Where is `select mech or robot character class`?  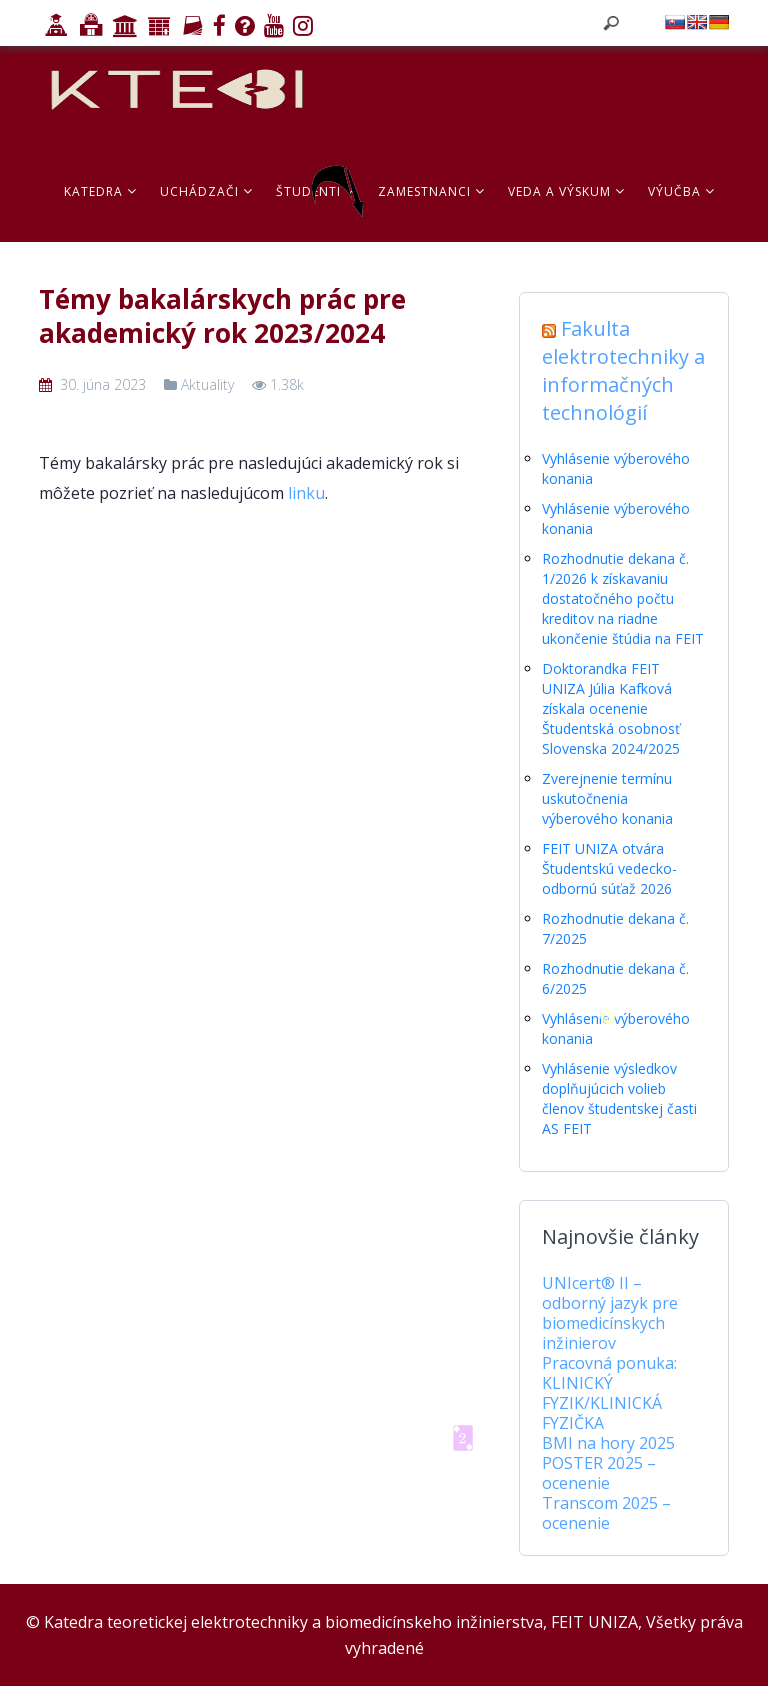 select mech or robot character class is located at coordinates (607, 1017).